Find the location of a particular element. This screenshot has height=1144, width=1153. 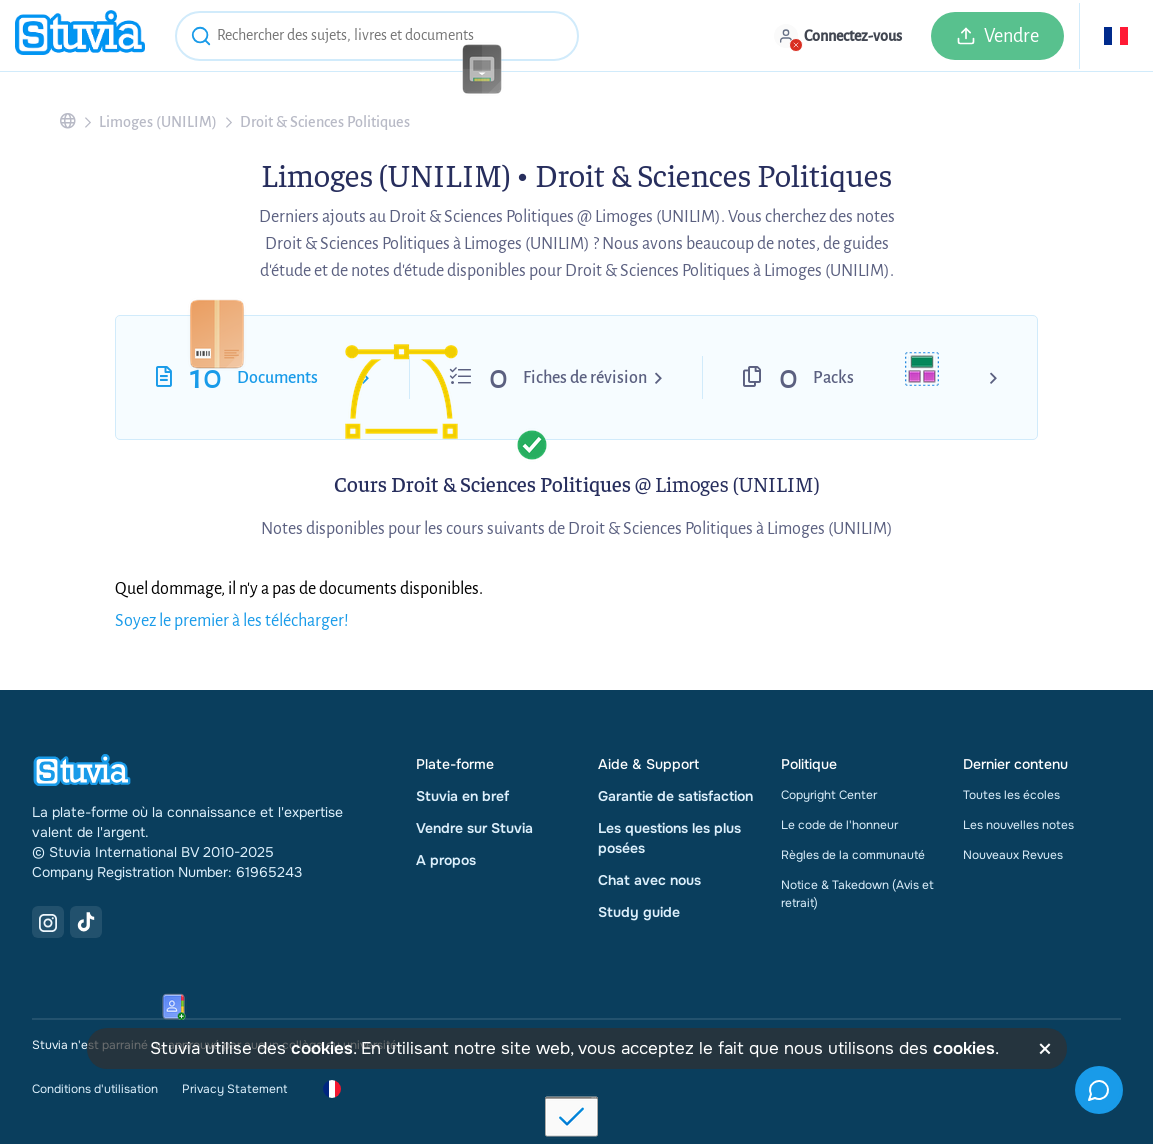

compressed or archived file type indicator is located at coordinates (217, 334).